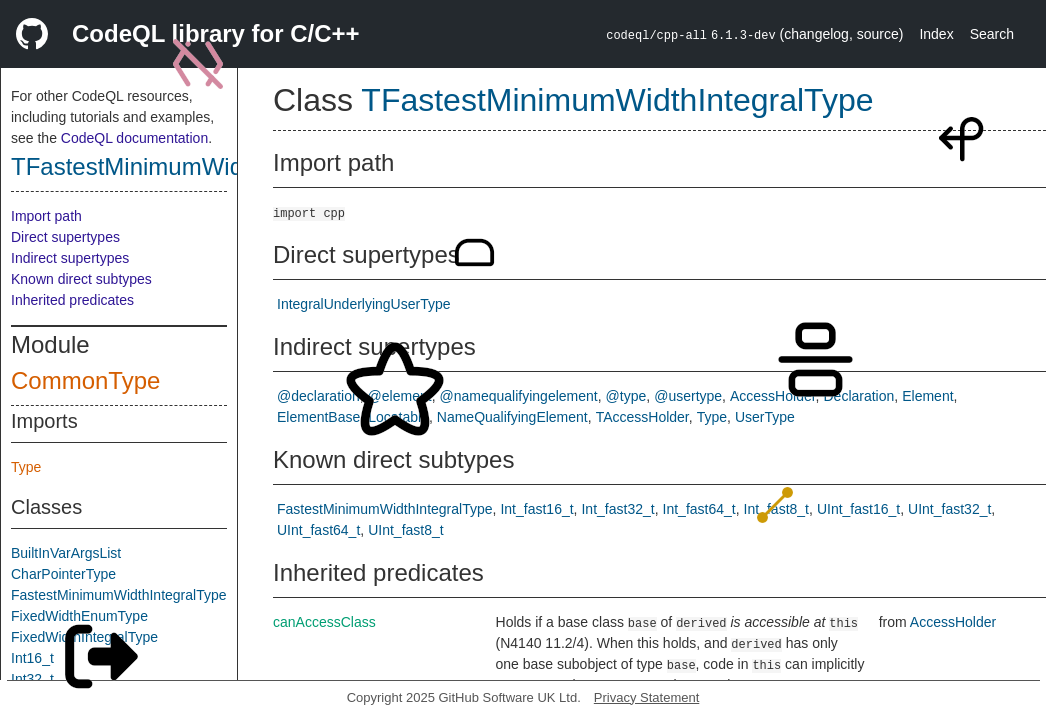 The width and height of the screenshot is (1046, 720). What do you see at coordinates (815, 359) in the screenshot?
I see `align objects to vertical center` at bounding box center [815, 359].